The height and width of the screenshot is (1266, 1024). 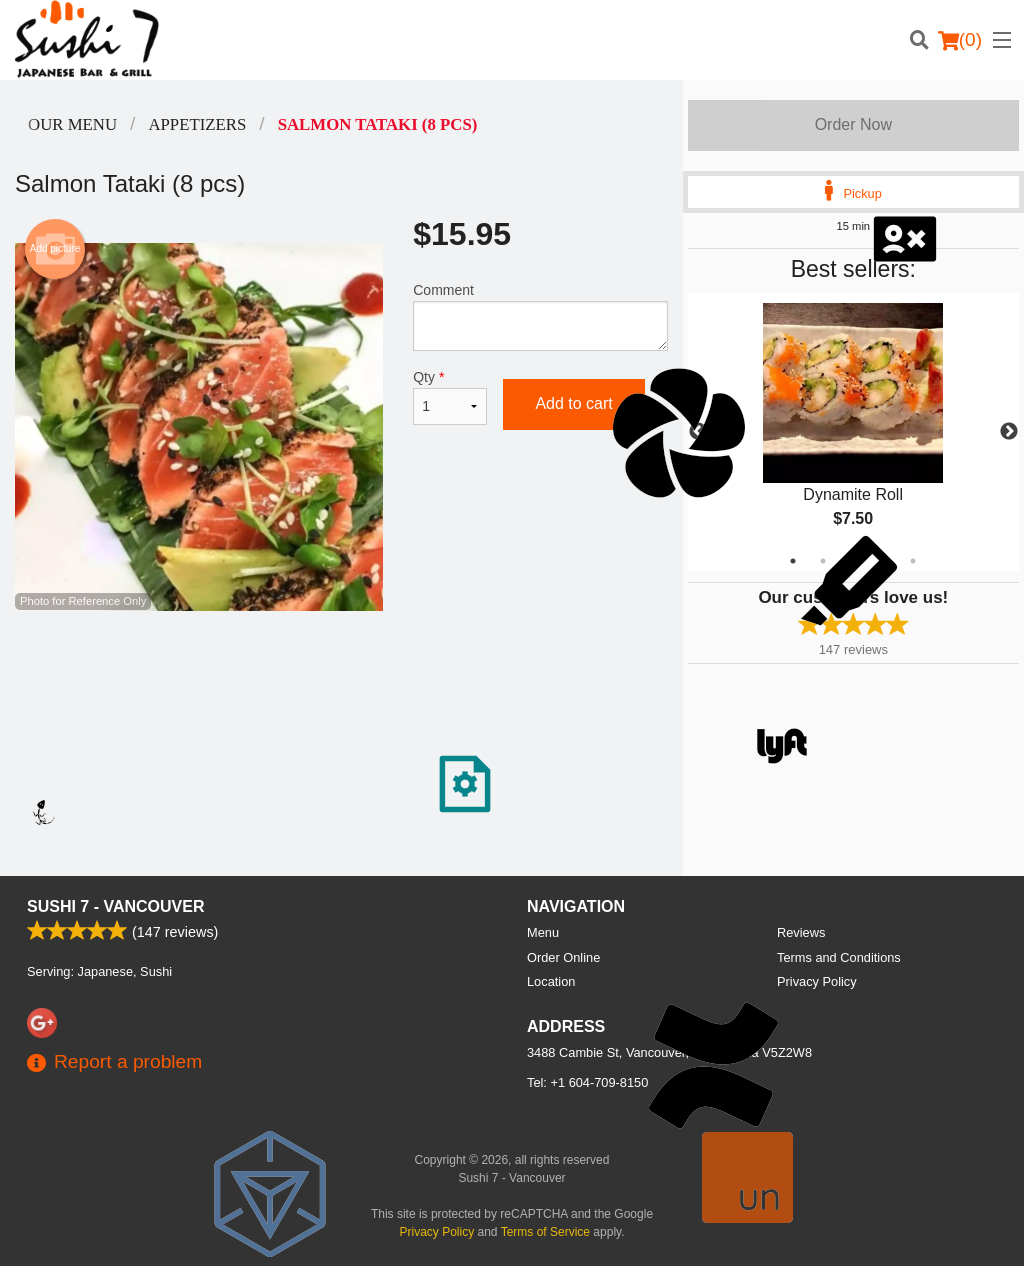 What do you see at coordinates (747, 1177) in the screenshot?
I see `unjs javascript tools logo` at bounding box center [747, 1177].